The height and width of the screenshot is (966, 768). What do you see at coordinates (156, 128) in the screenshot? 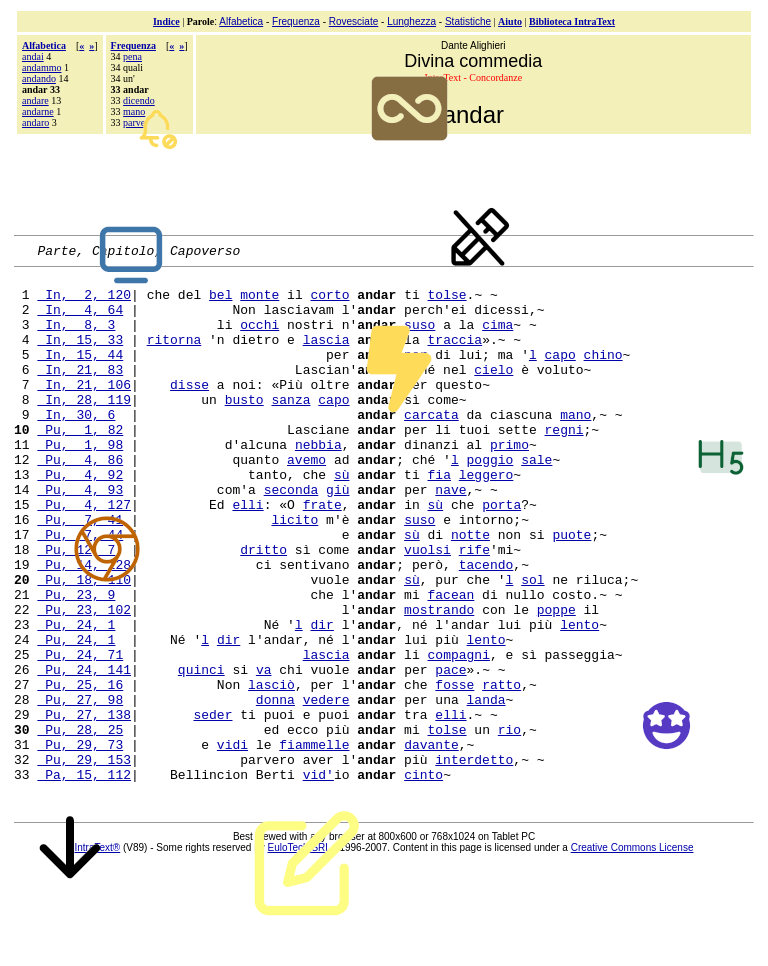
I see `mute or disable notifications` at bounding box center [156, 128].